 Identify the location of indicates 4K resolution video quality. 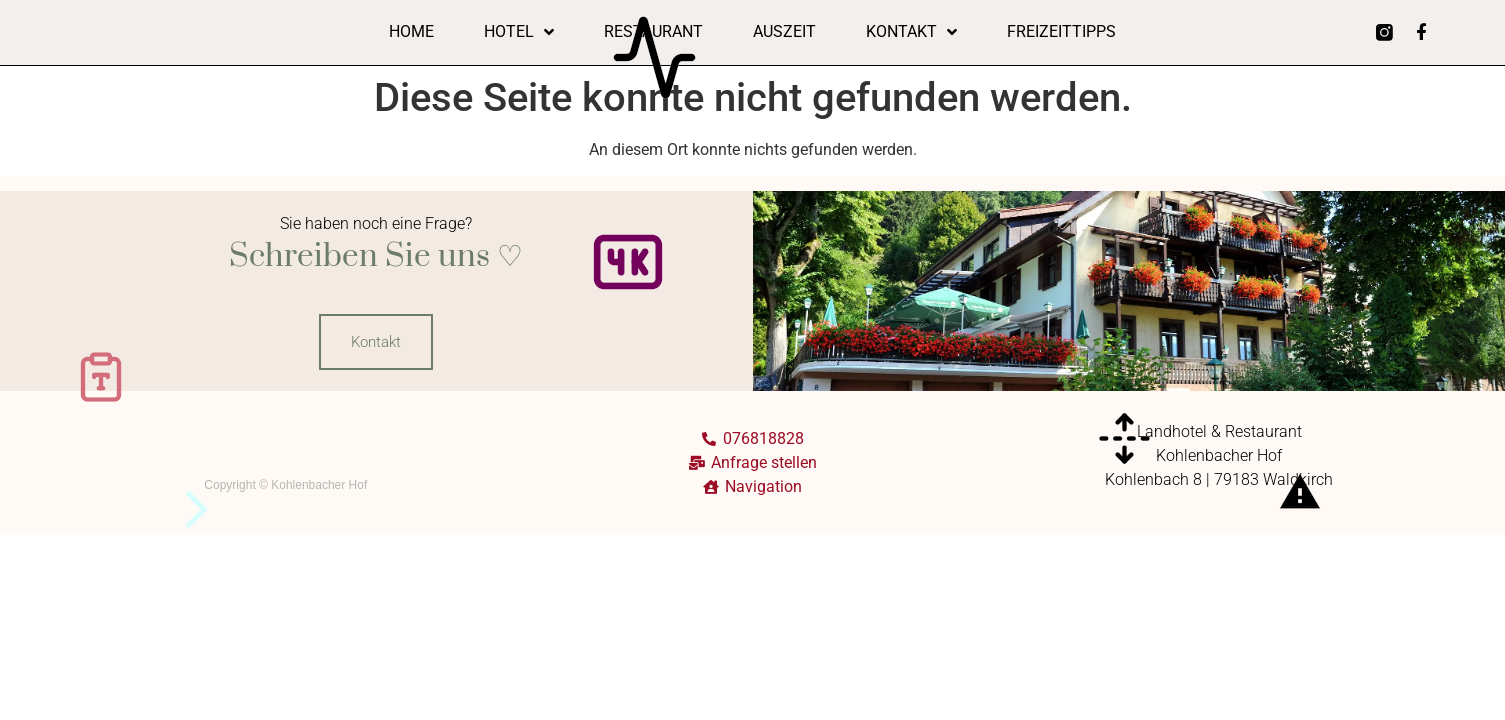
(628, 262).